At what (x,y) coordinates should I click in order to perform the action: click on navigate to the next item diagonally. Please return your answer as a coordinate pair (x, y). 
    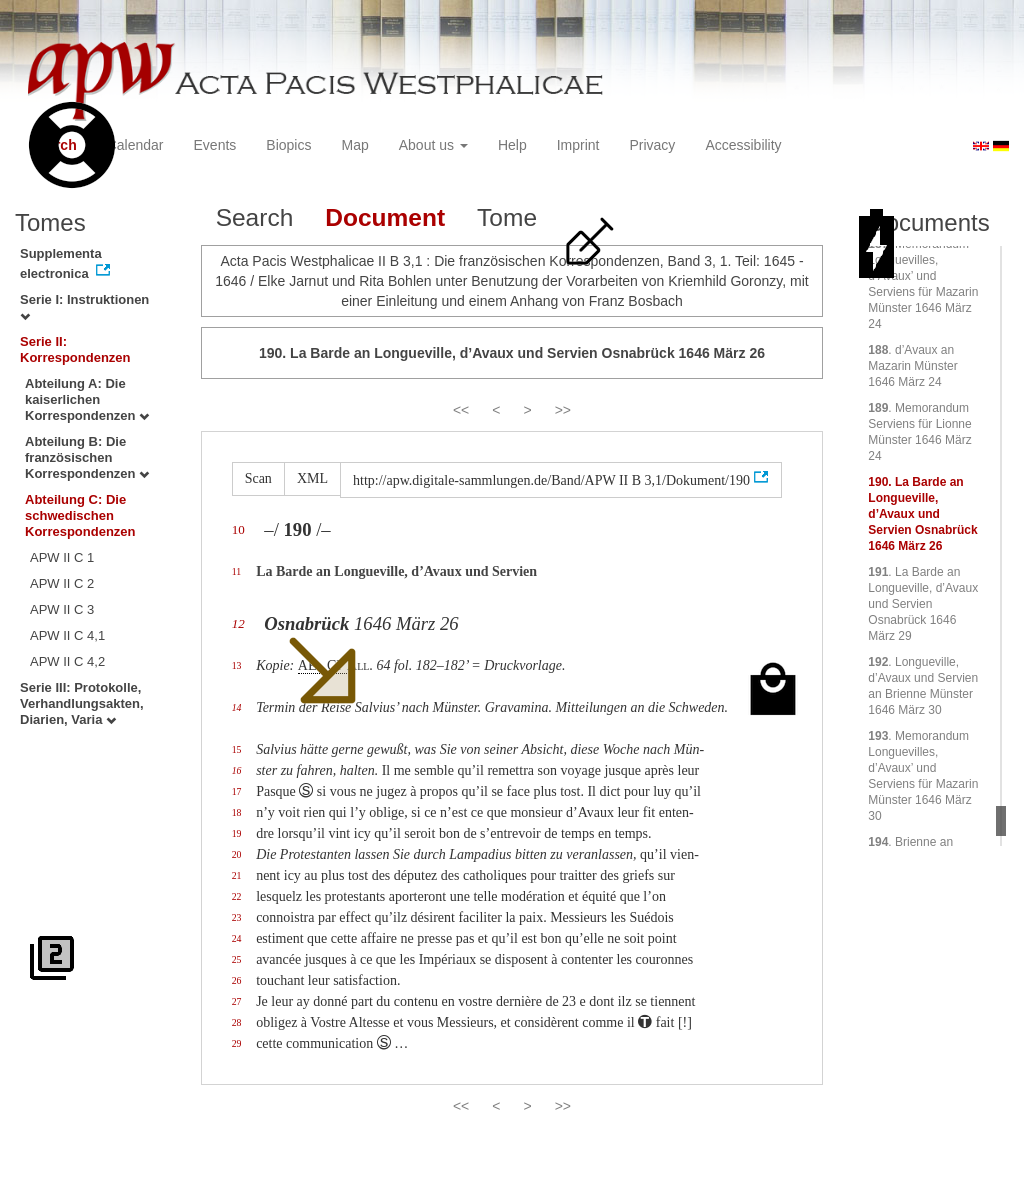
    Looking at the image, I should click on (322, 670).